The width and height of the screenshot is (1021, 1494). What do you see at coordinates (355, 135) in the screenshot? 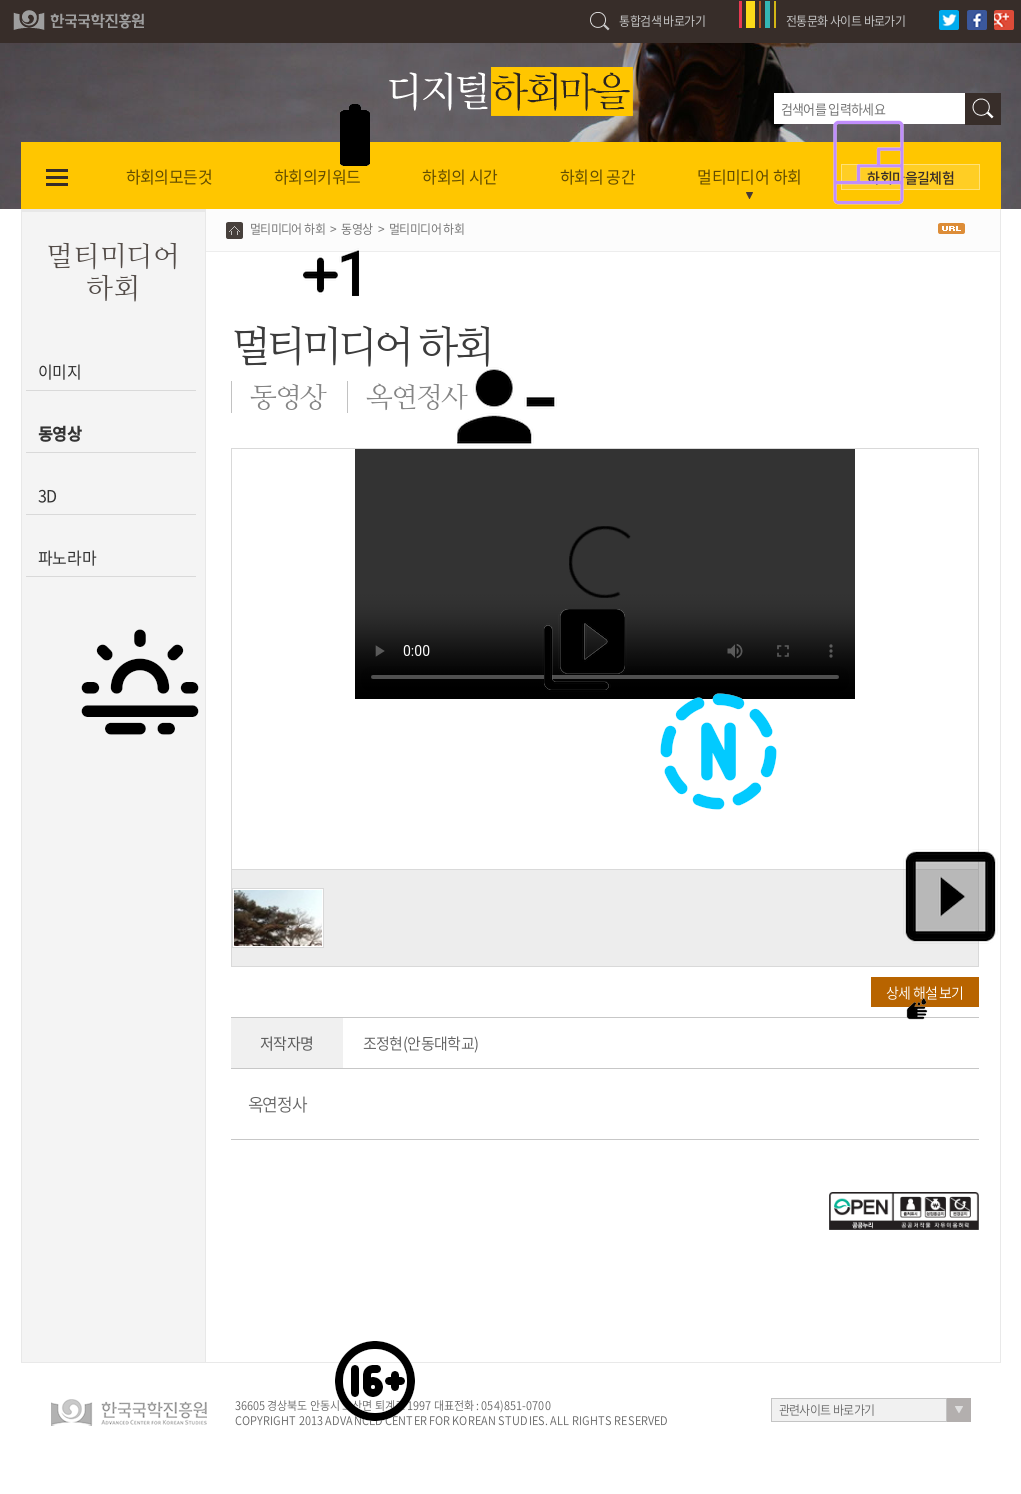
I see `view current battery level` at bounding box center [355, 135].